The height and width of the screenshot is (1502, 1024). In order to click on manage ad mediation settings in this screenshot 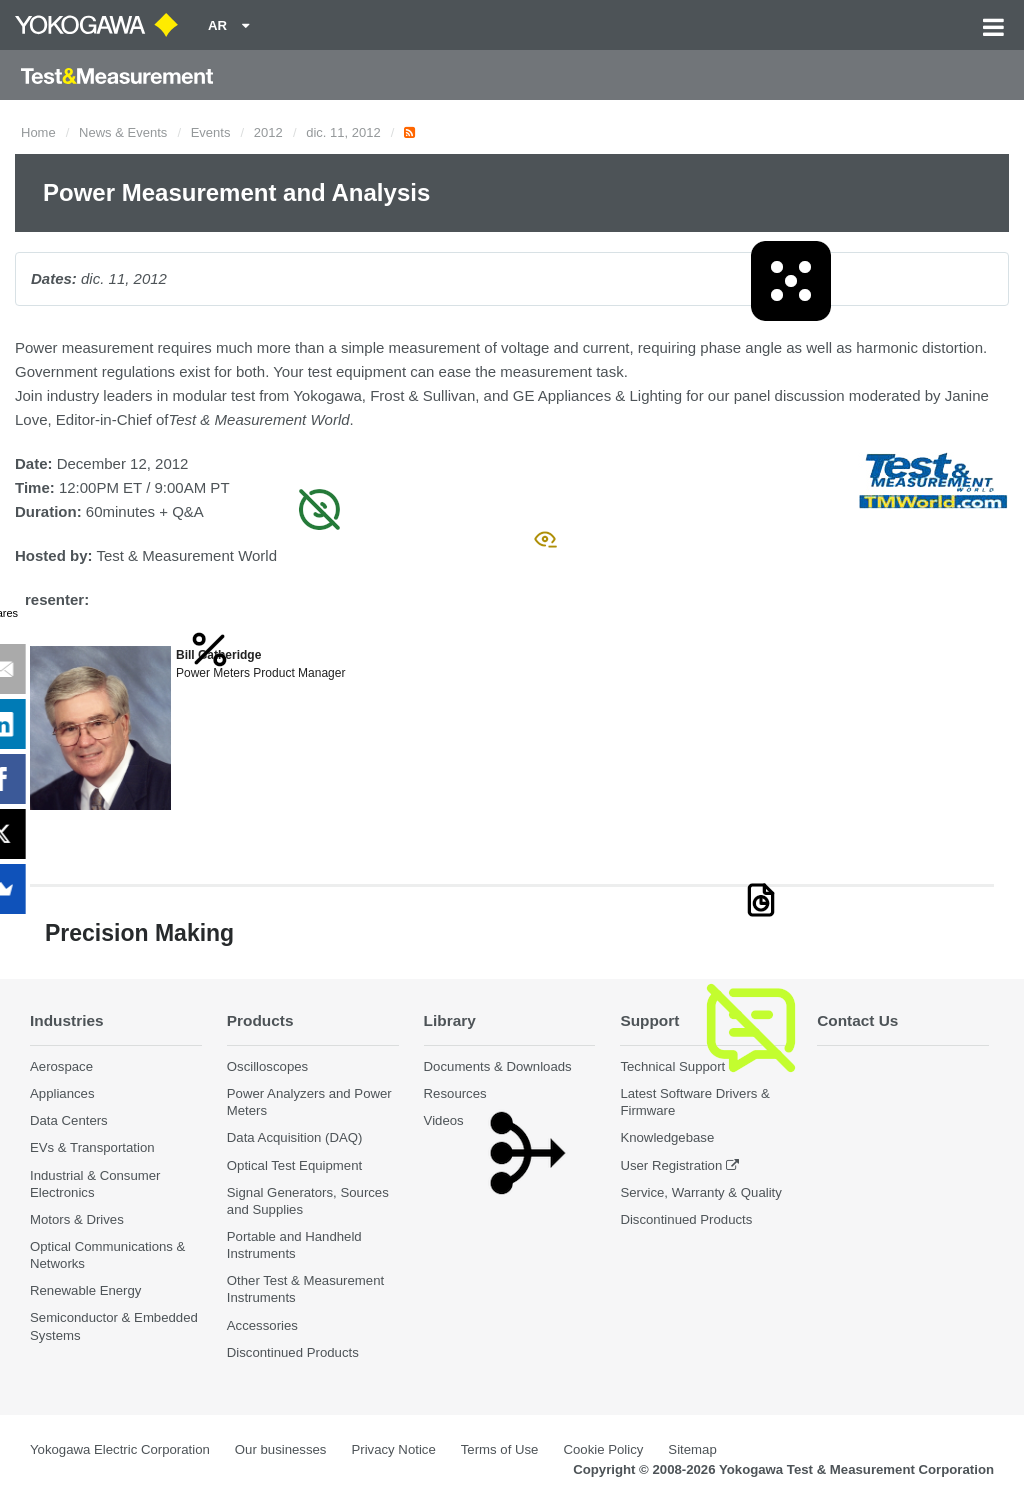, I will do `click(528, 1153)`.